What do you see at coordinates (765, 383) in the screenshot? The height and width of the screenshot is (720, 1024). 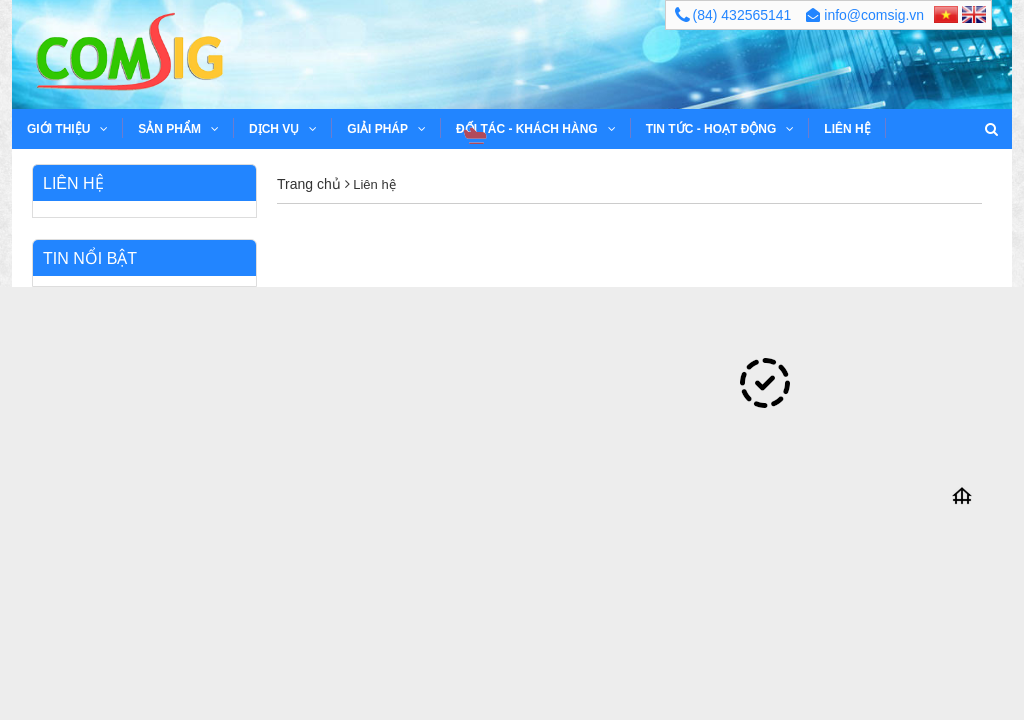 I see `mark task as complete` at bounding box center [765, 383].